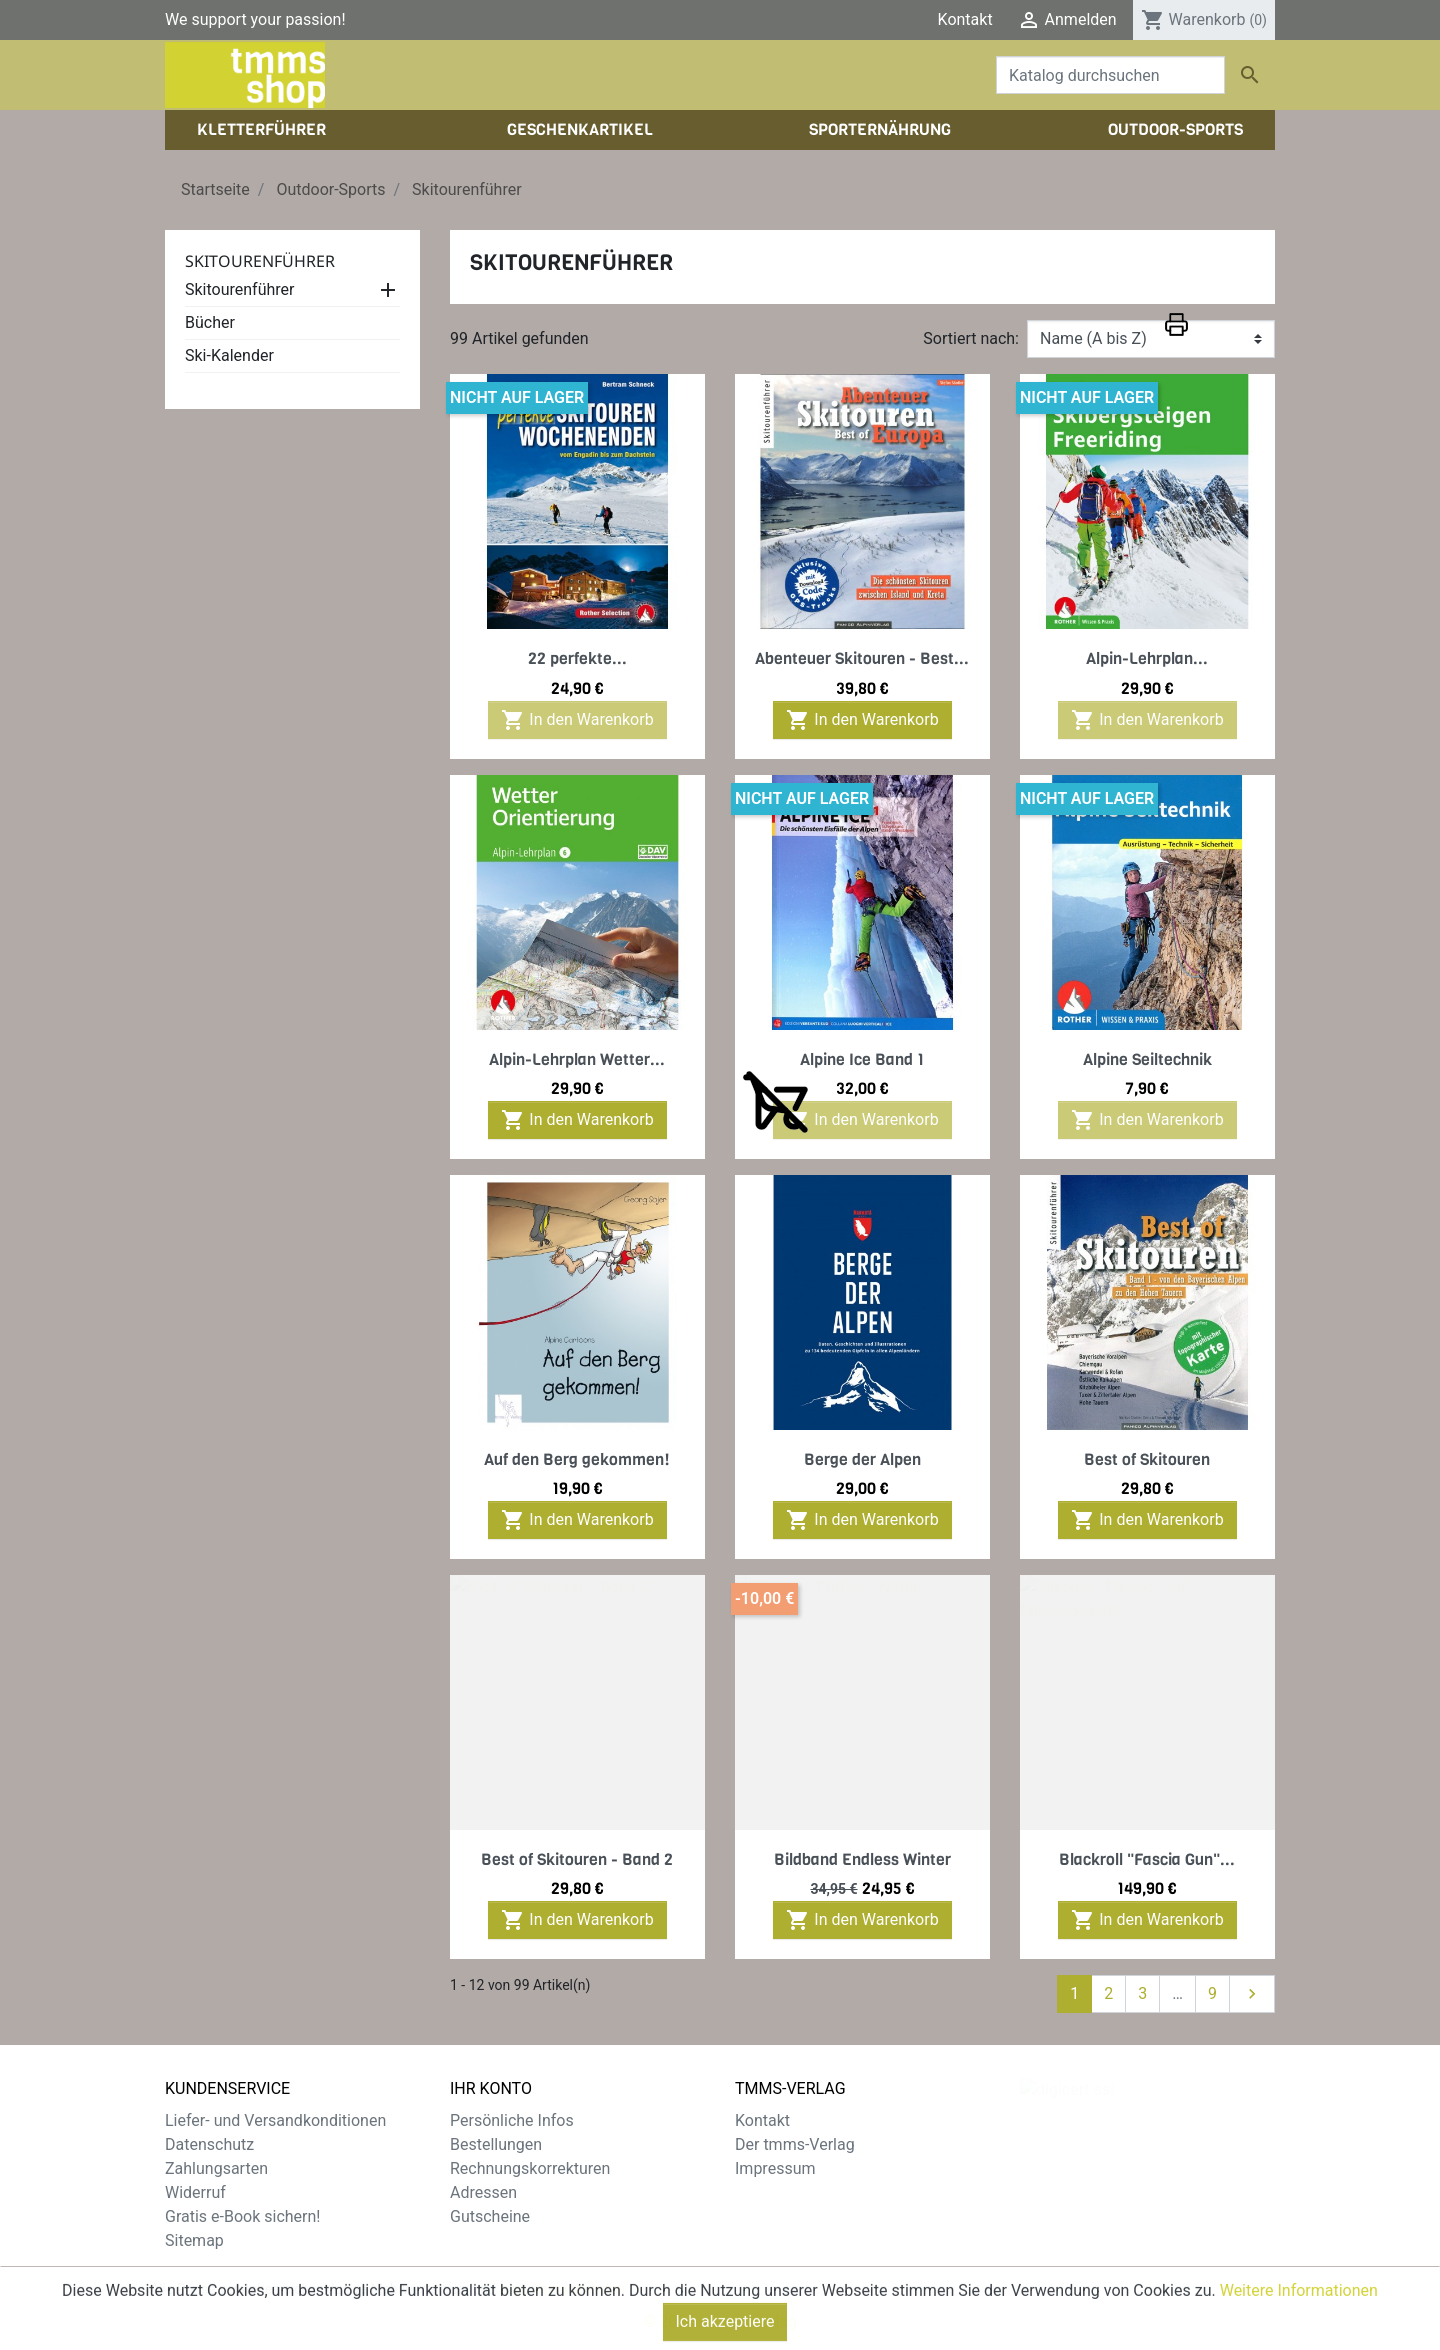 The height and width of the screenshot is (2350, 1440). Describe the element at coordinates (777, 1102) in the screenshot. I see `remove item from garden cart` at that location.